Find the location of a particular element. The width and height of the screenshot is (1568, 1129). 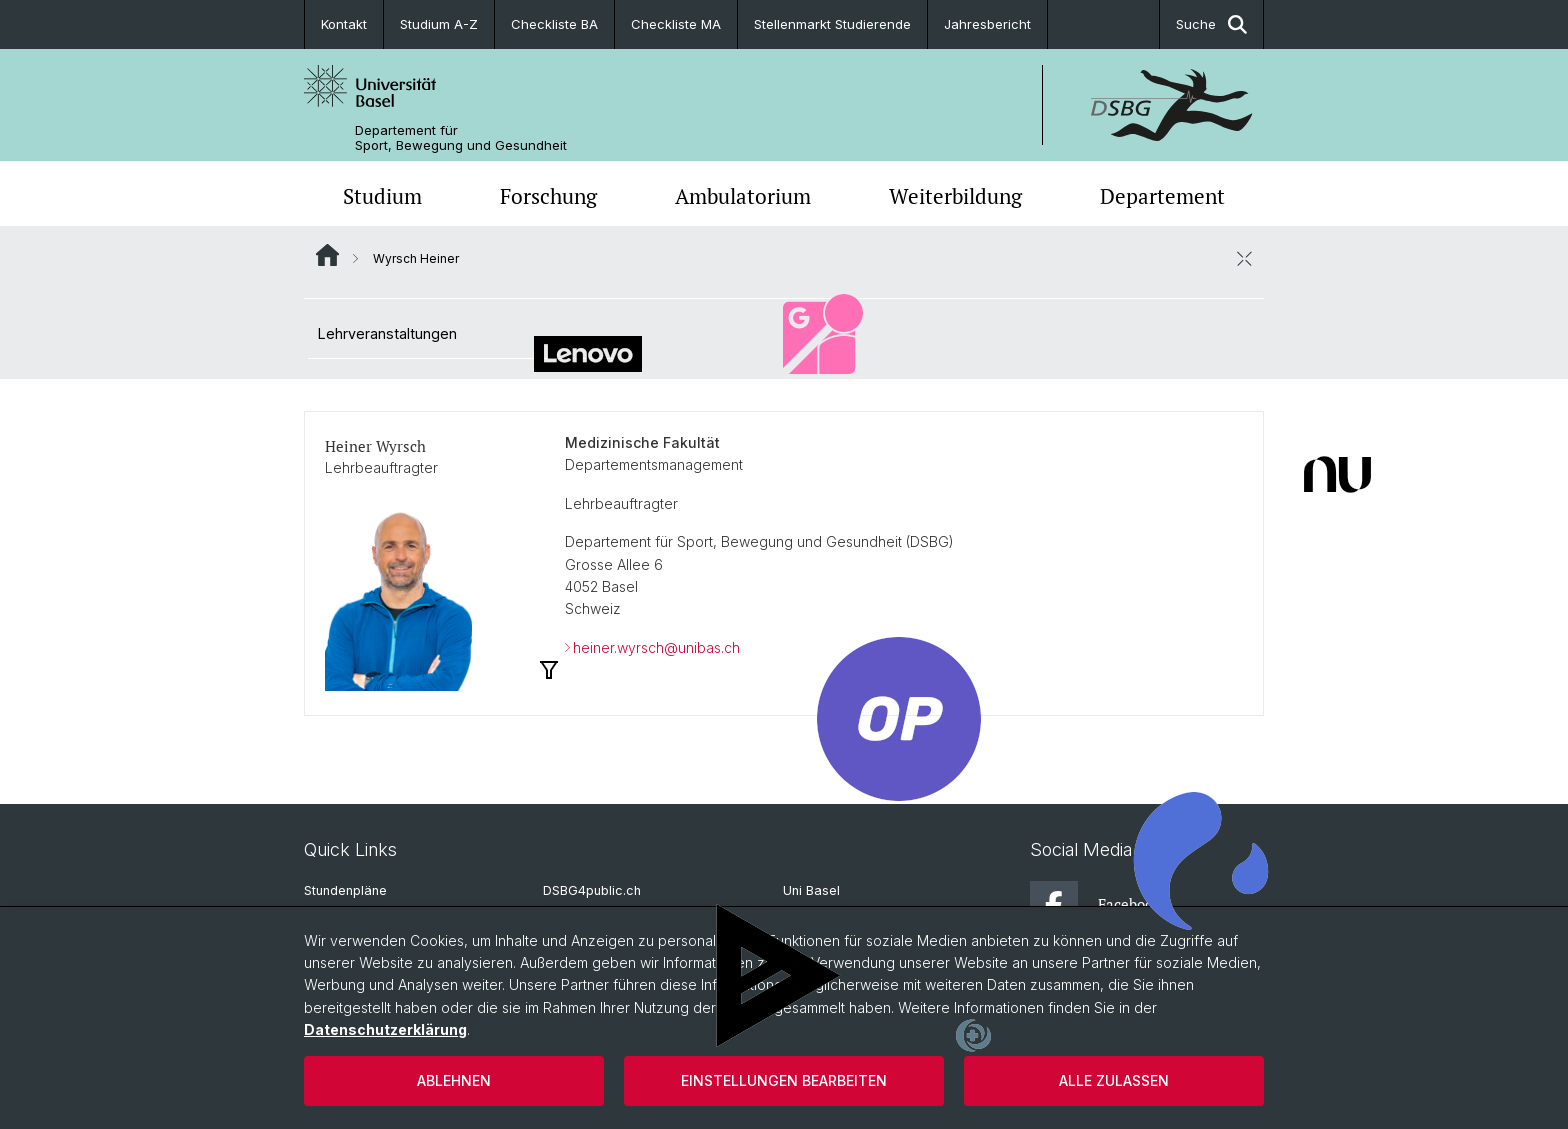

medrt brand logo is located at coordinates (973, 1035).